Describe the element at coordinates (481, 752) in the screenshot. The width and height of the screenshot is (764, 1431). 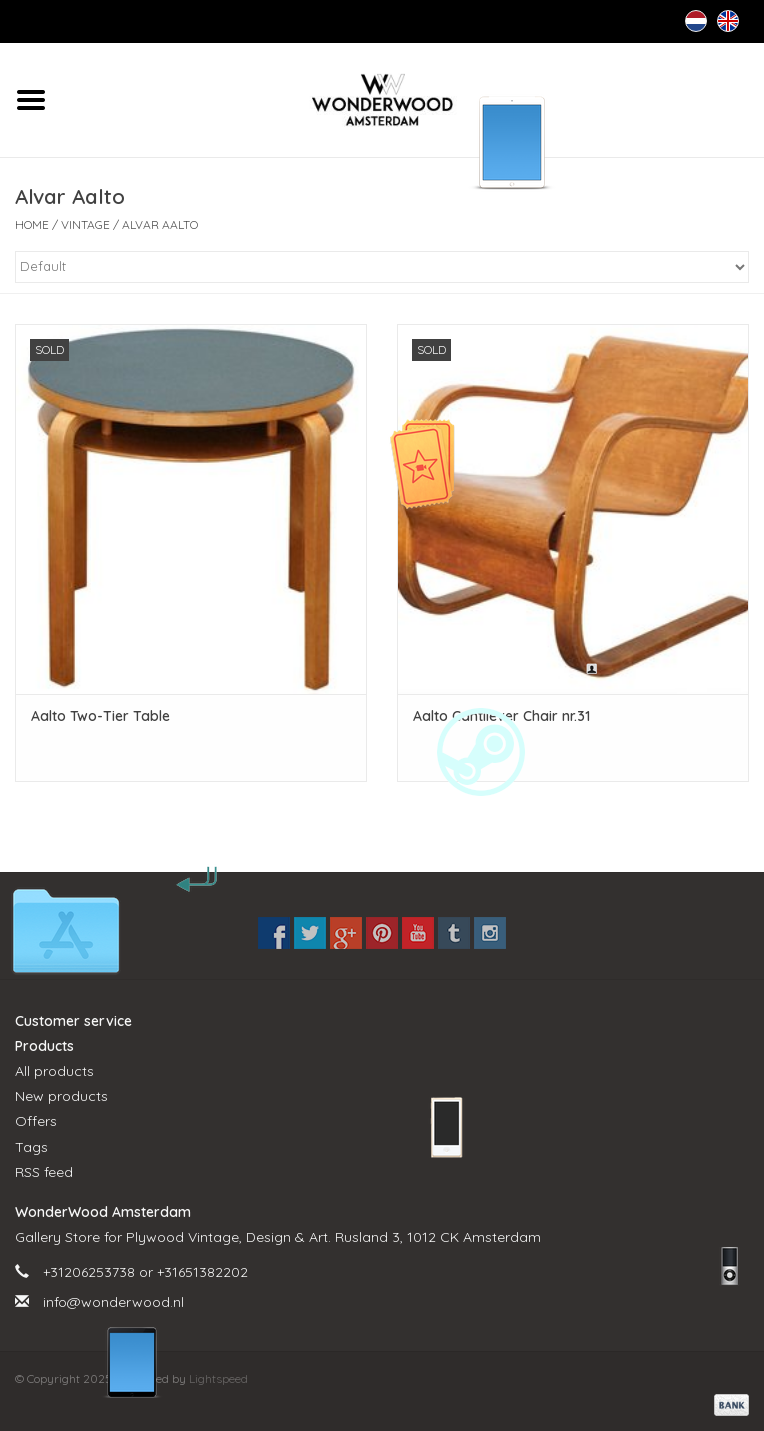
I see `open steam gaming platform` at that location.